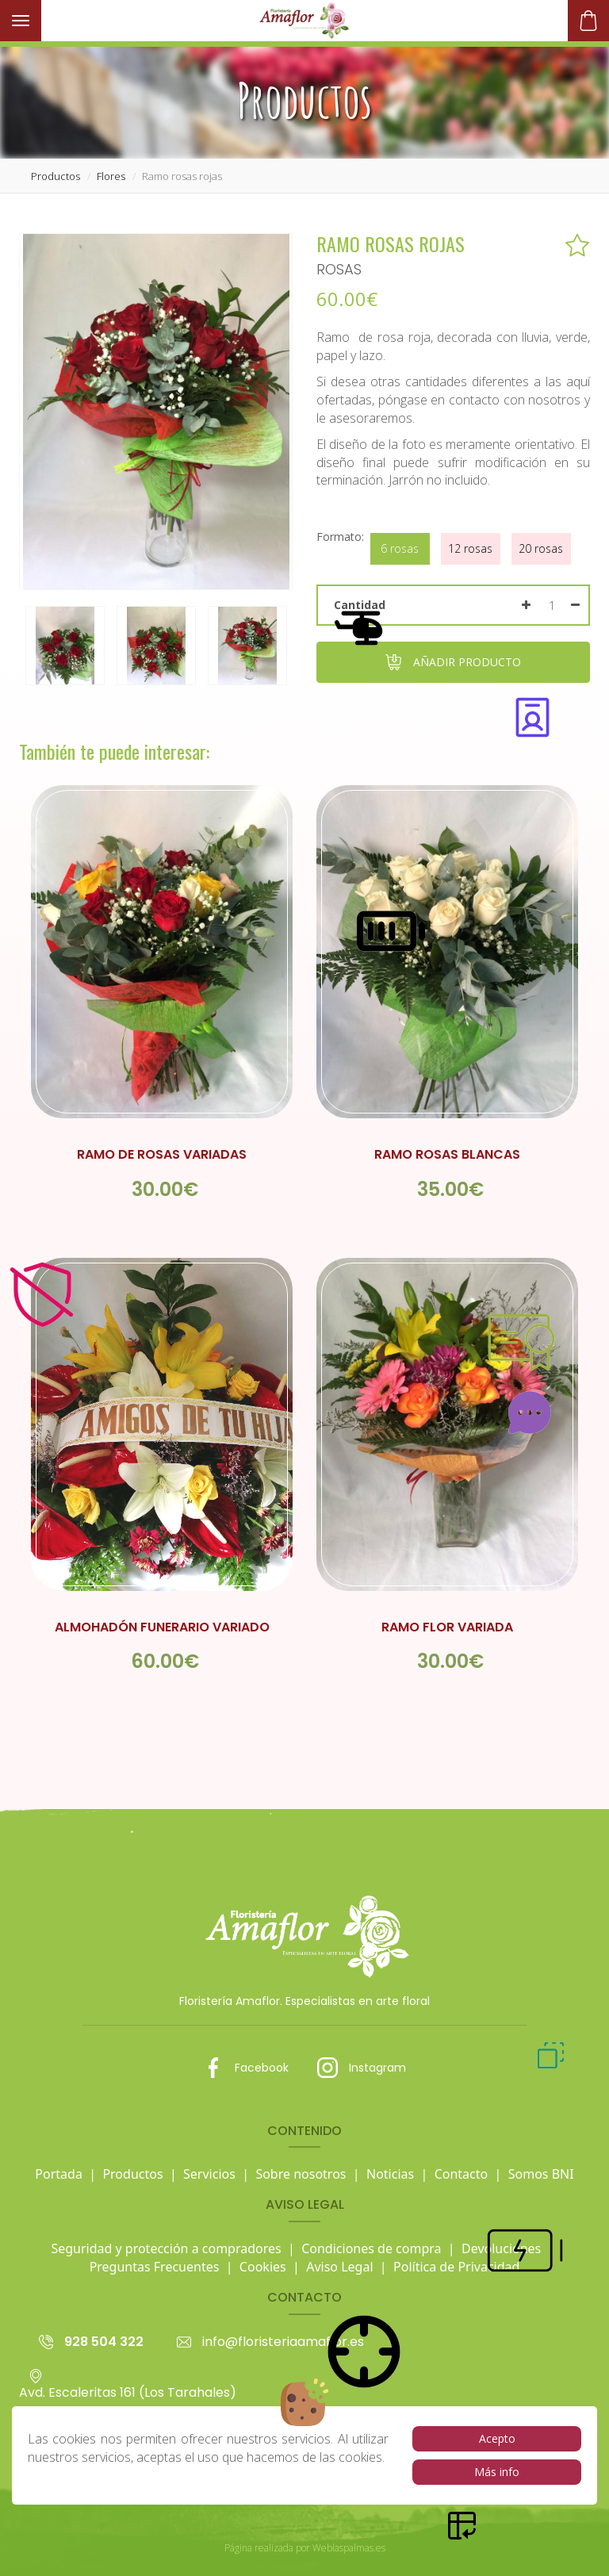 The height and width of the screenshot is (2576, 609). What do you see at coordinates (391, 931) in the screenshot?
I see `indicates high battery level` at bounding box center [391, 931].